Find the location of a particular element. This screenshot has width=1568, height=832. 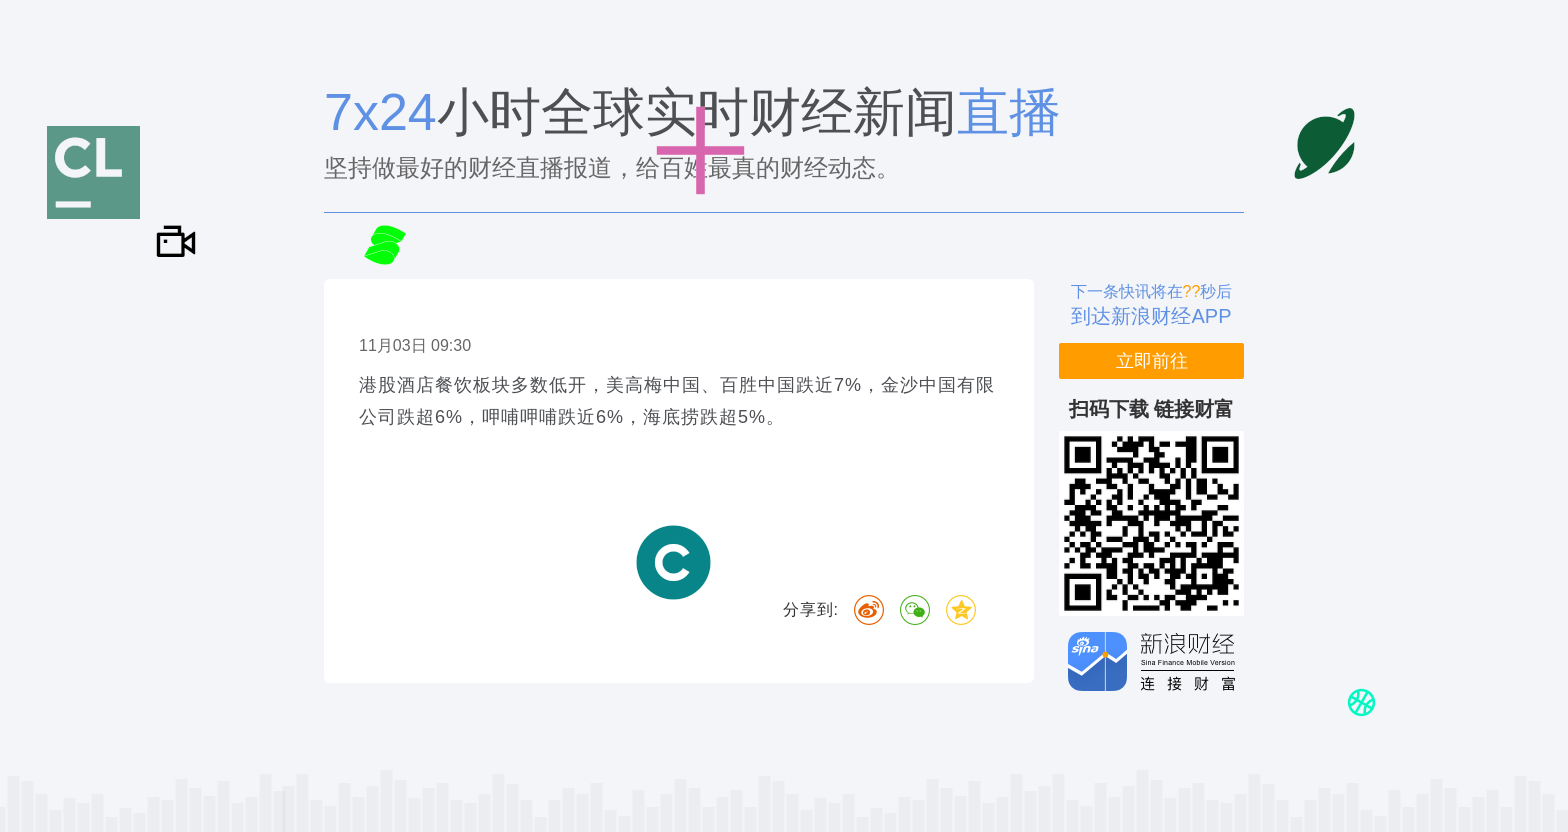

indicates copyrighted content is located at coordinates (673, 562).